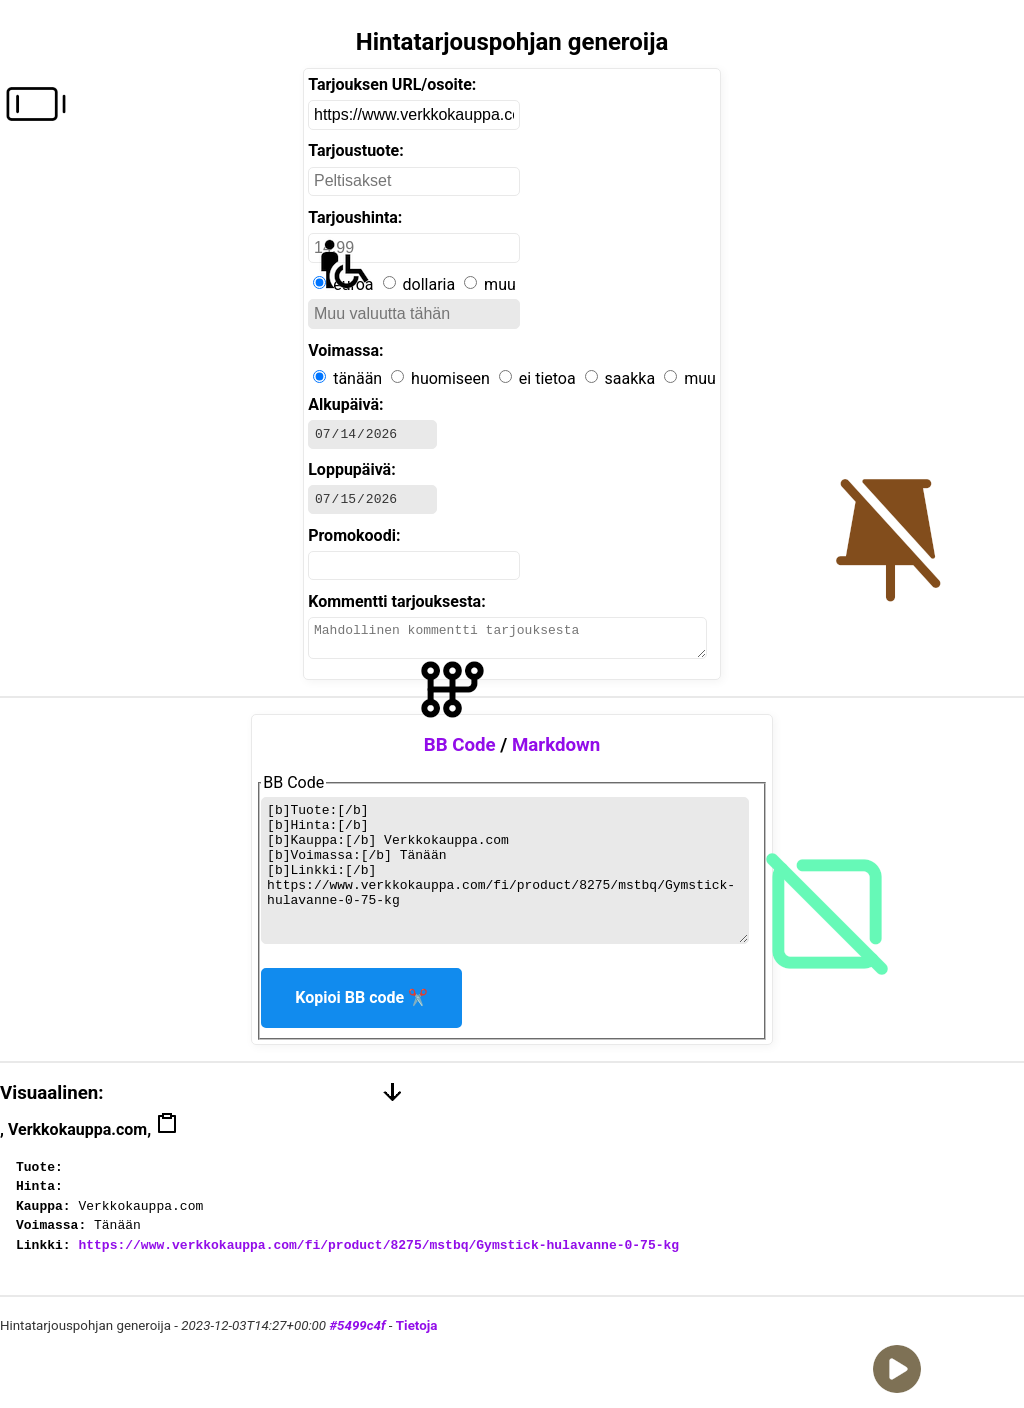  What do you see at coordinates (452, 689) in the screenshot?
I see `select manual transmission mode` at bounding box center [452, 689].